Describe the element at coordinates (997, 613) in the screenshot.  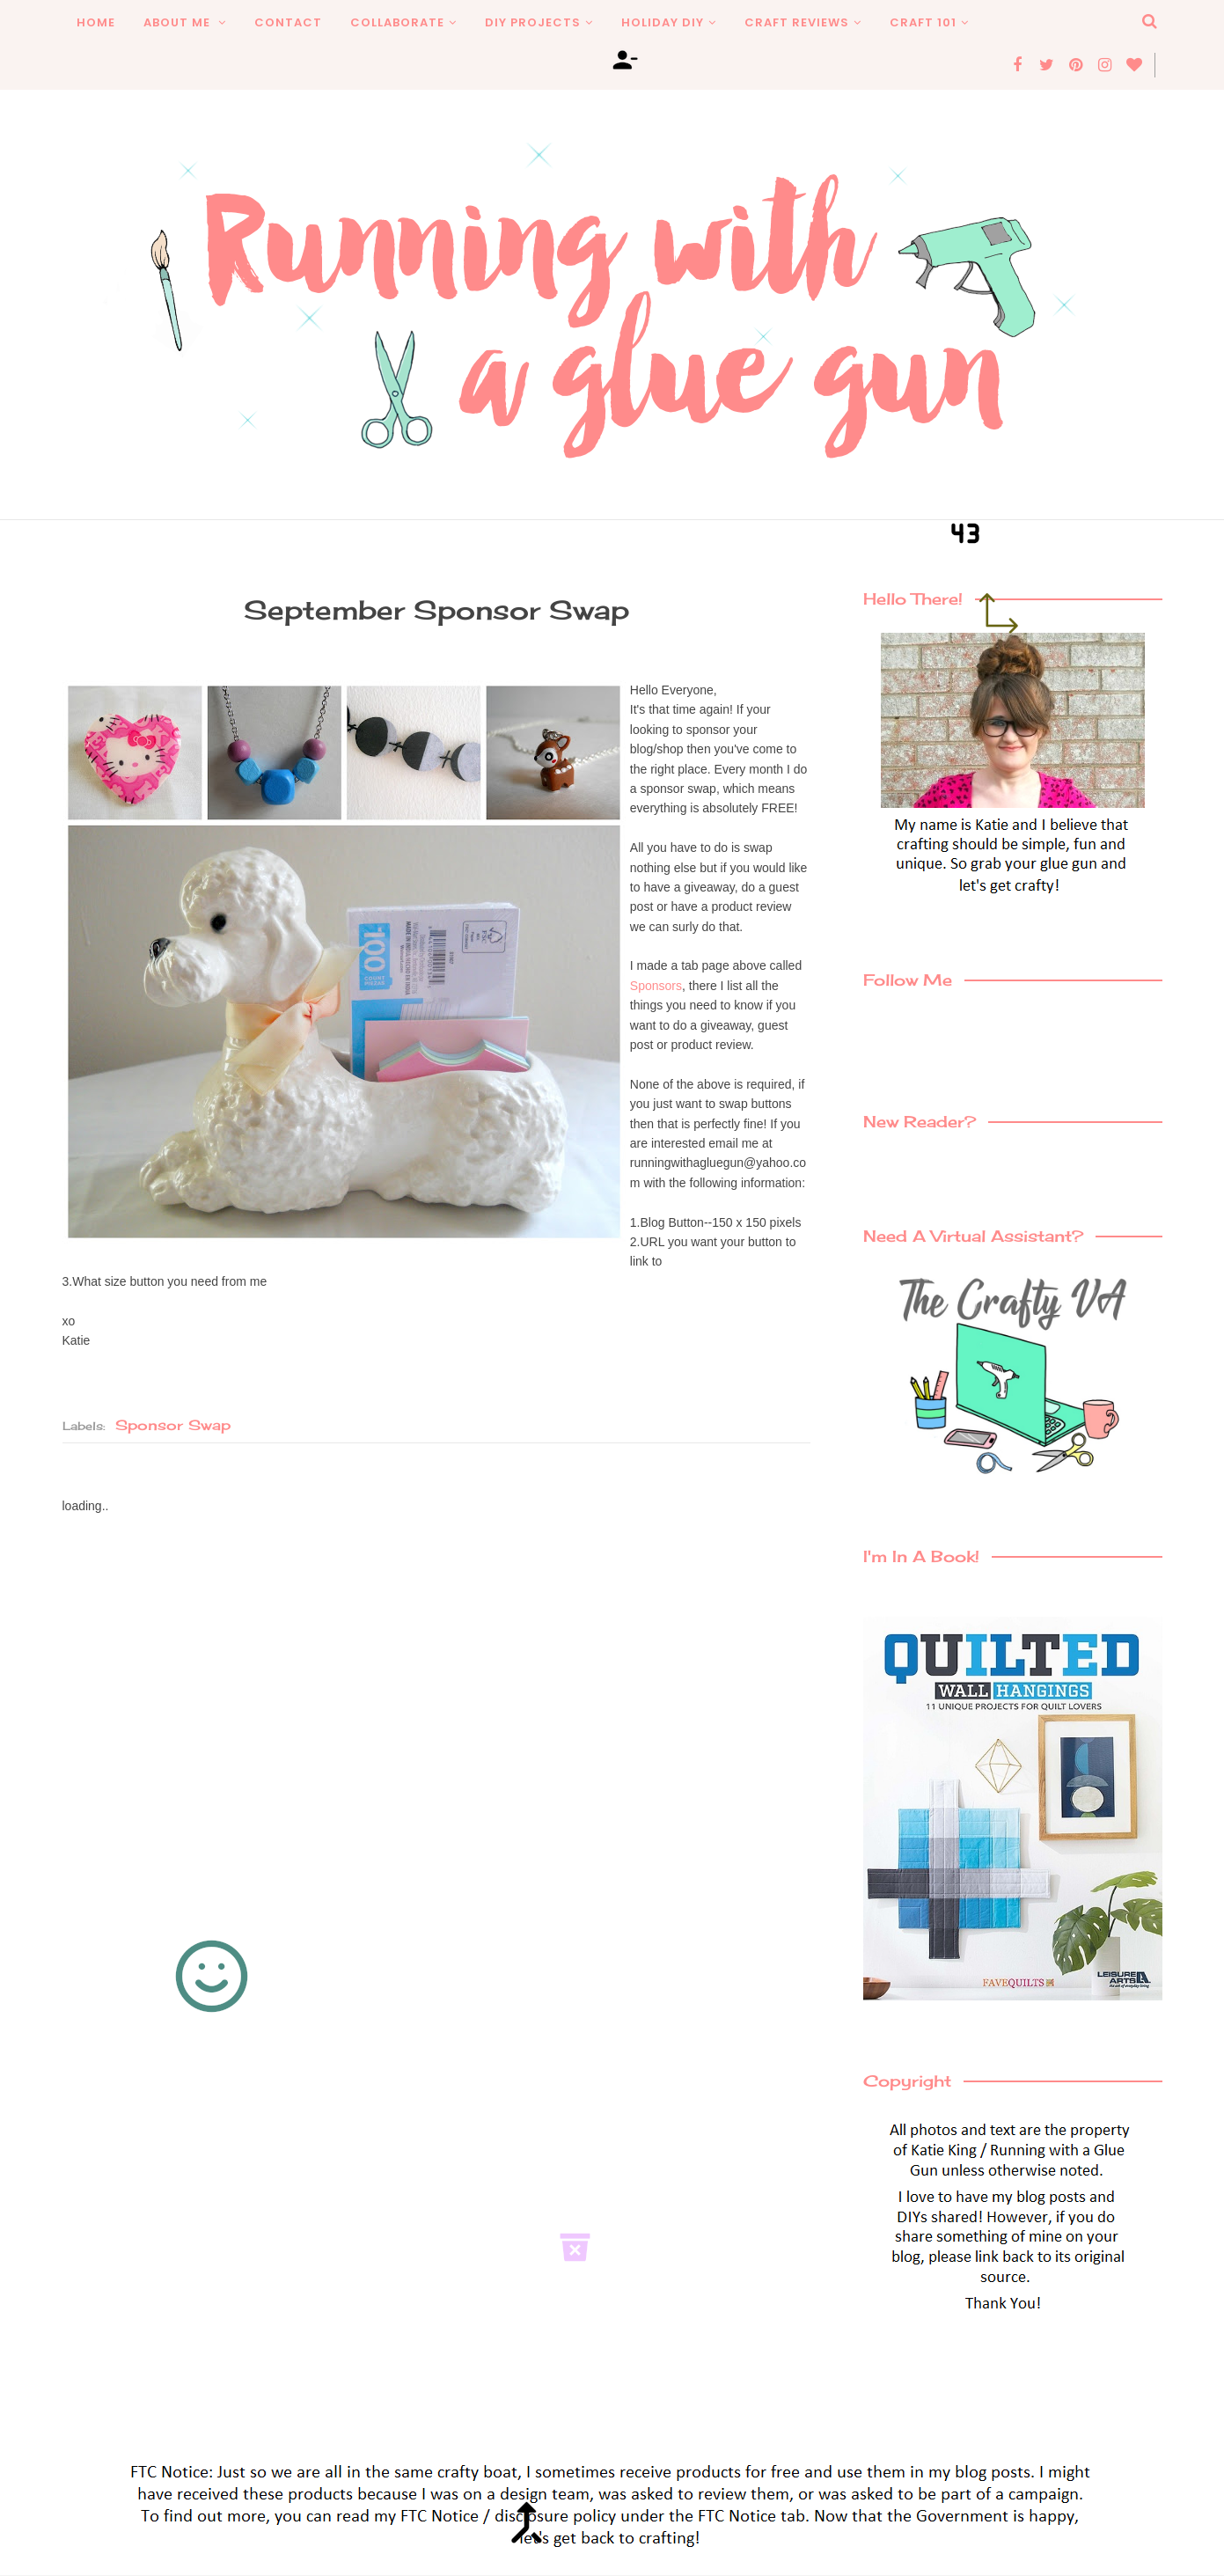
I see `vector path or directional control point` at that location.